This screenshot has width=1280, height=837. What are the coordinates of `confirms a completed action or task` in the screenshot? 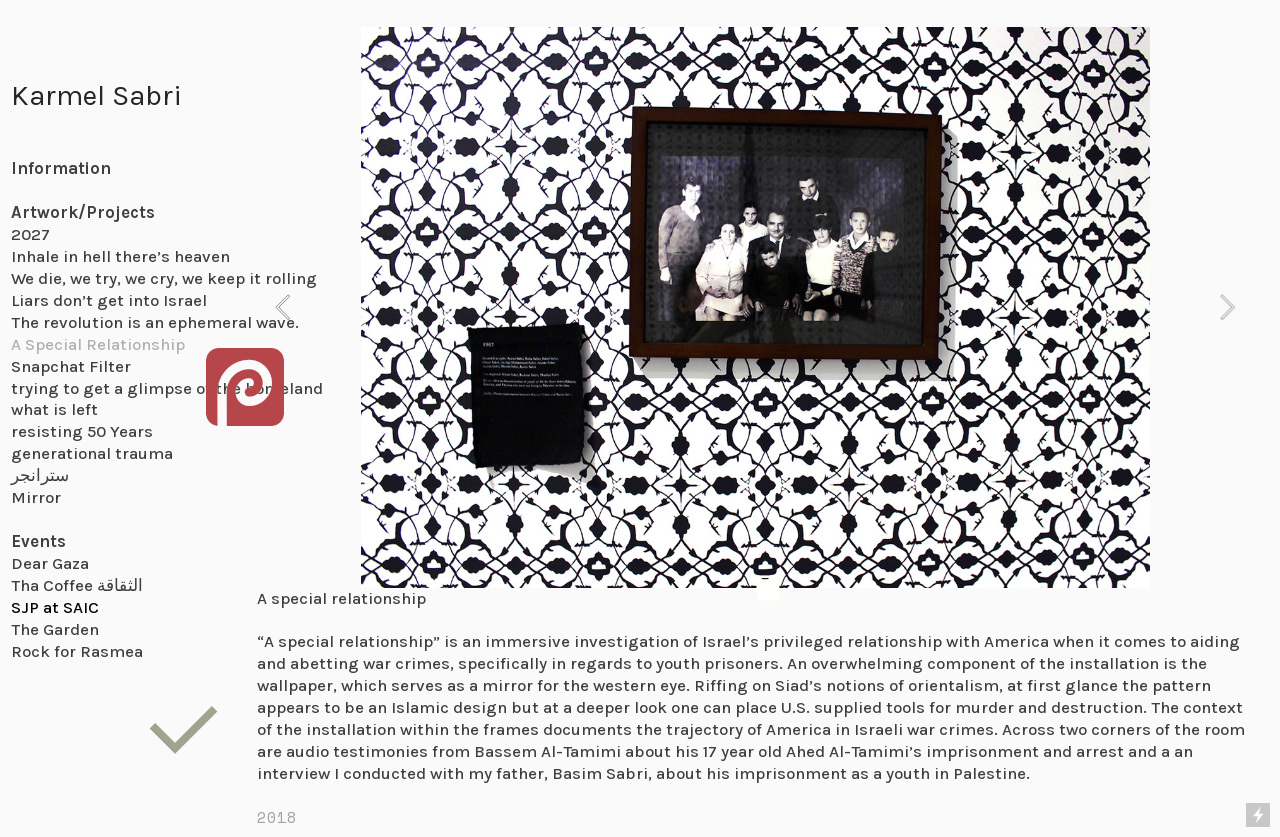 It's located at (183, 730).